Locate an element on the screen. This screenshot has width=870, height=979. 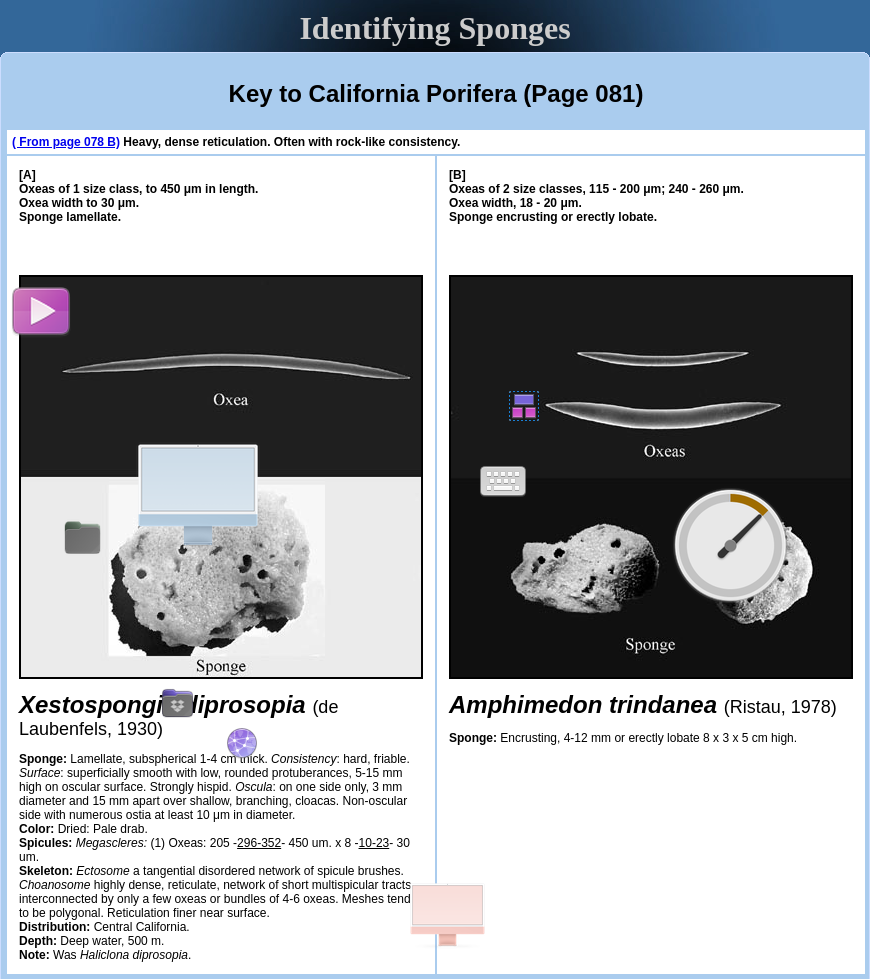
open your dropbox synced folder is located at coordinates (177, 702).